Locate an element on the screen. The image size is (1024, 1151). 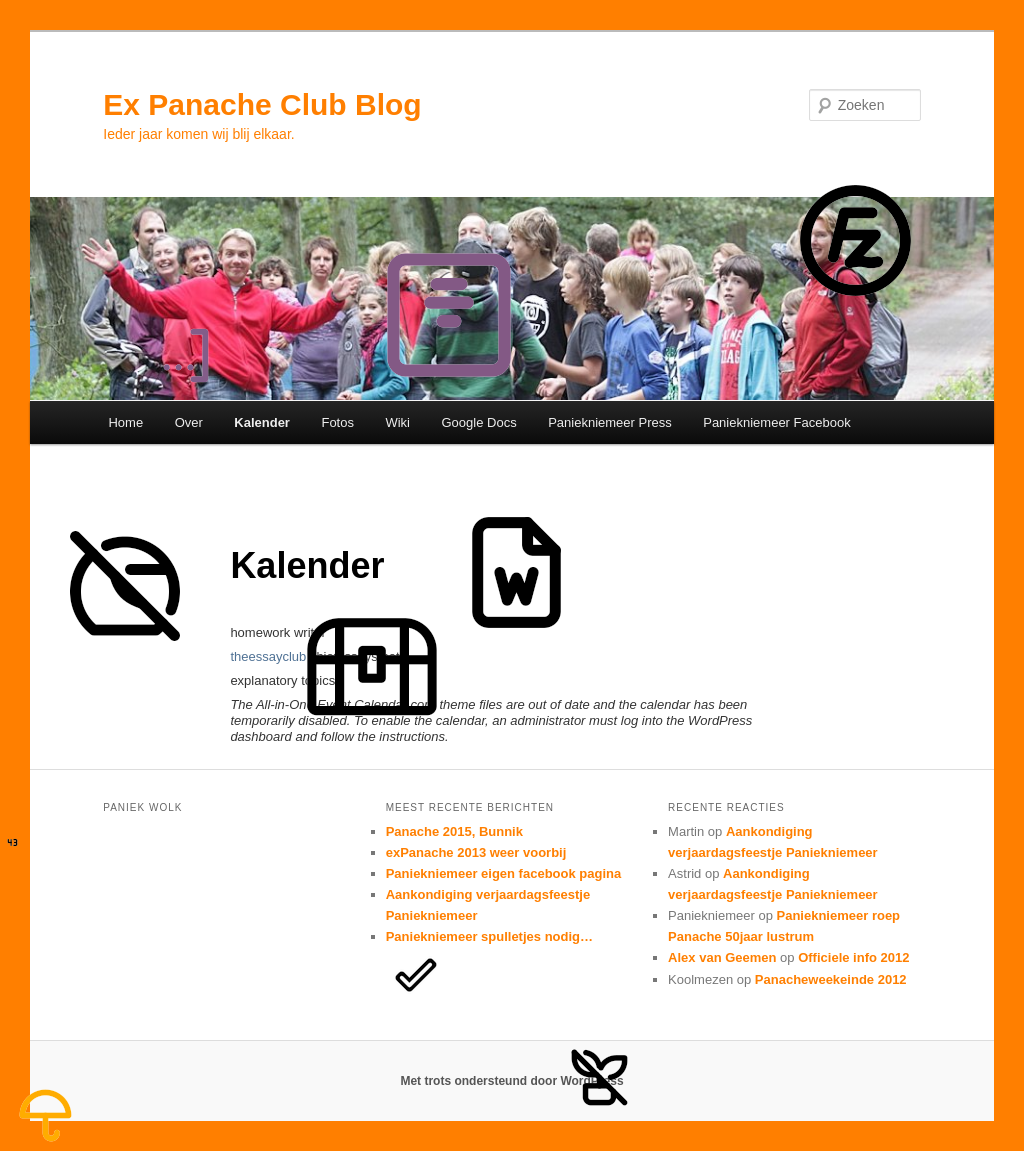
disable safety helmet requirement is located at coordinates (125, 586).